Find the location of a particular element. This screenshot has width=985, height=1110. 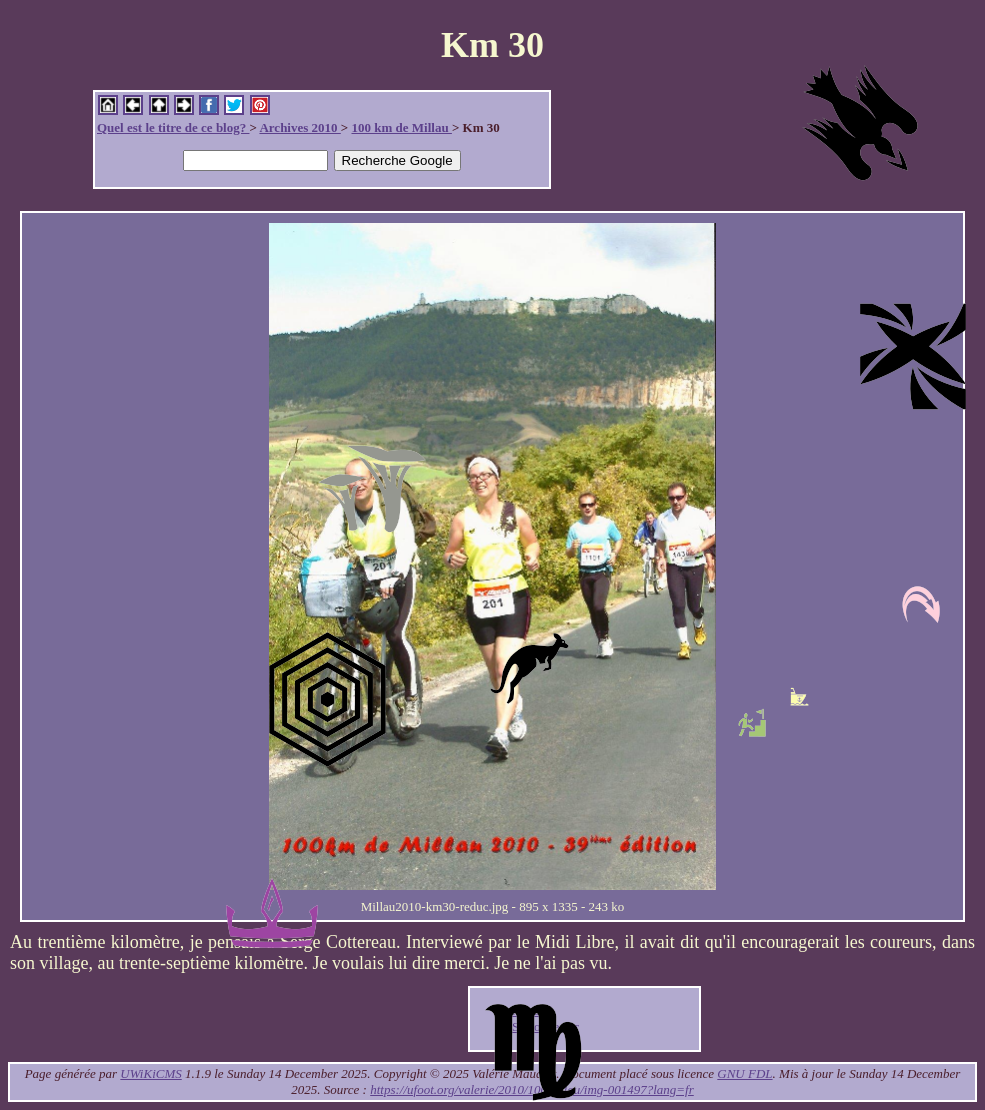

track progress toward a goal is located at coordinates (751, 722).